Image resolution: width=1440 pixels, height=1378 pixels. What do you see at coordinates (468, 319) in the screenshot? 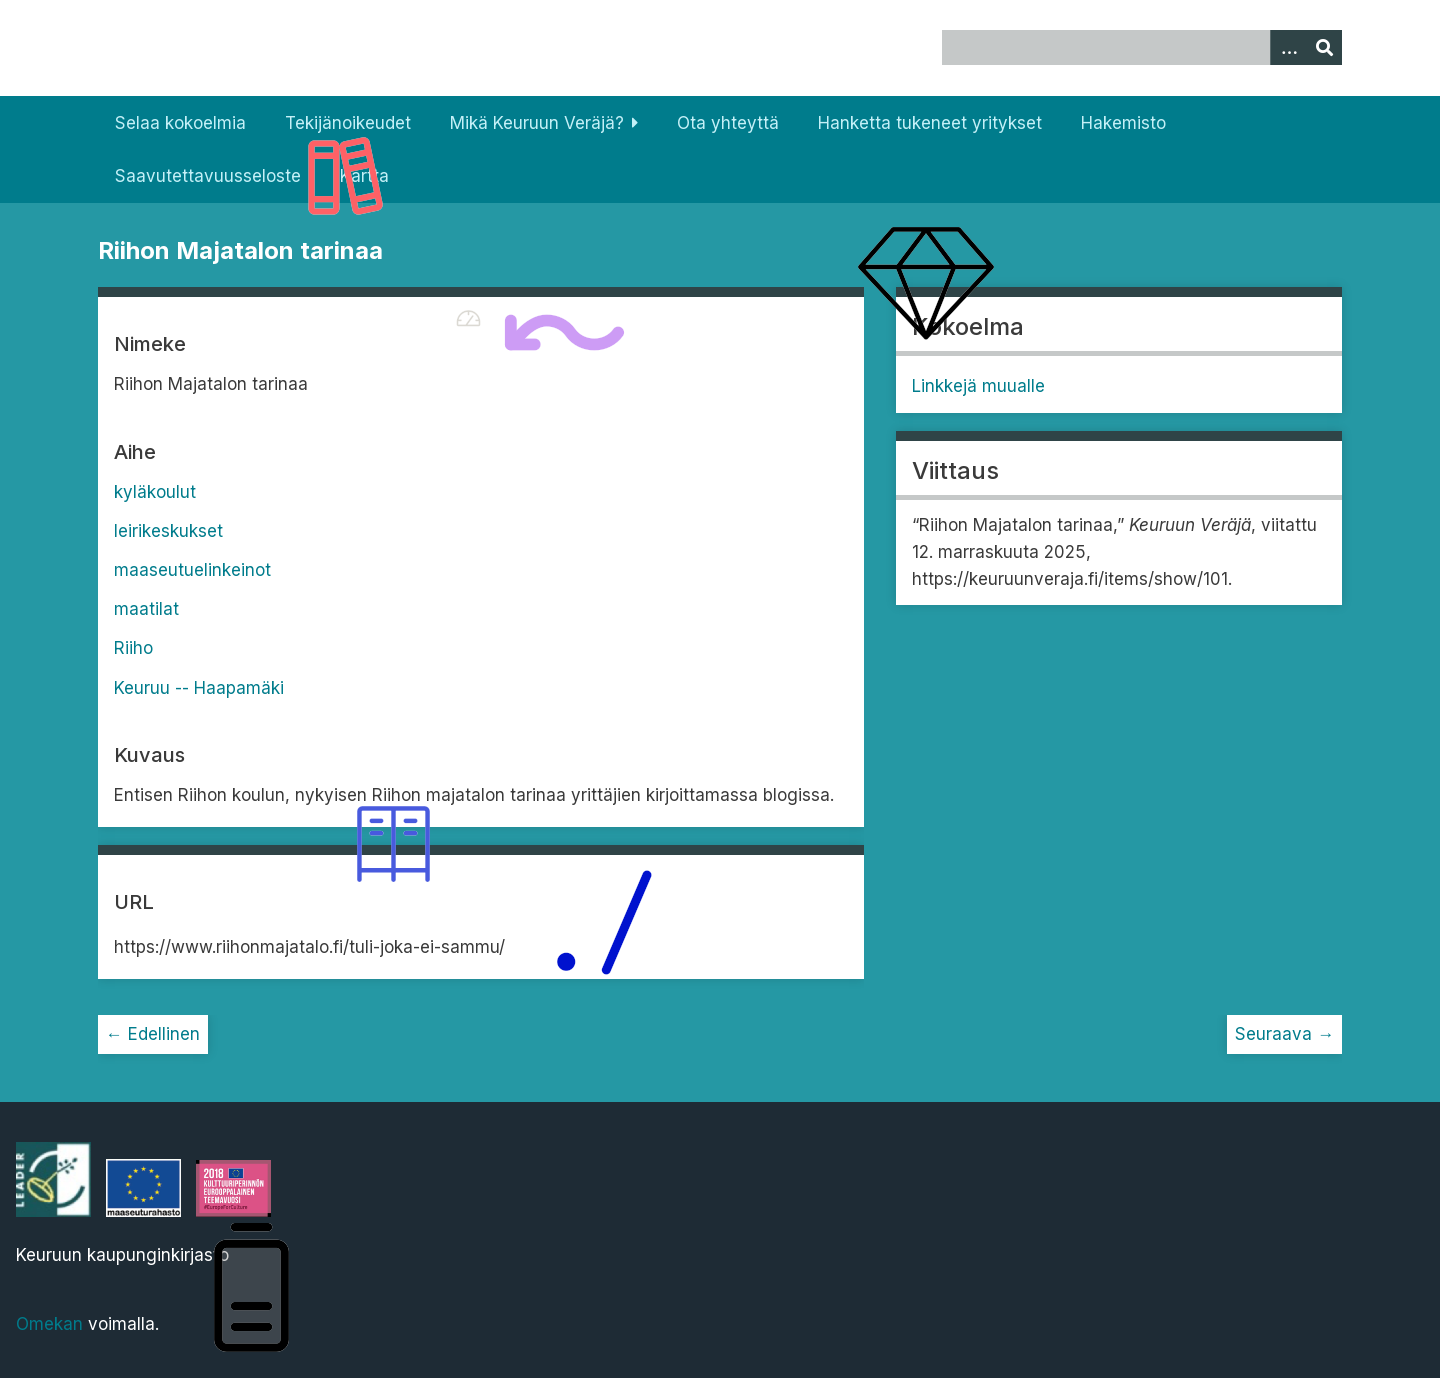
I see `view performance metrics or speed` at bounding box center [468, 319].